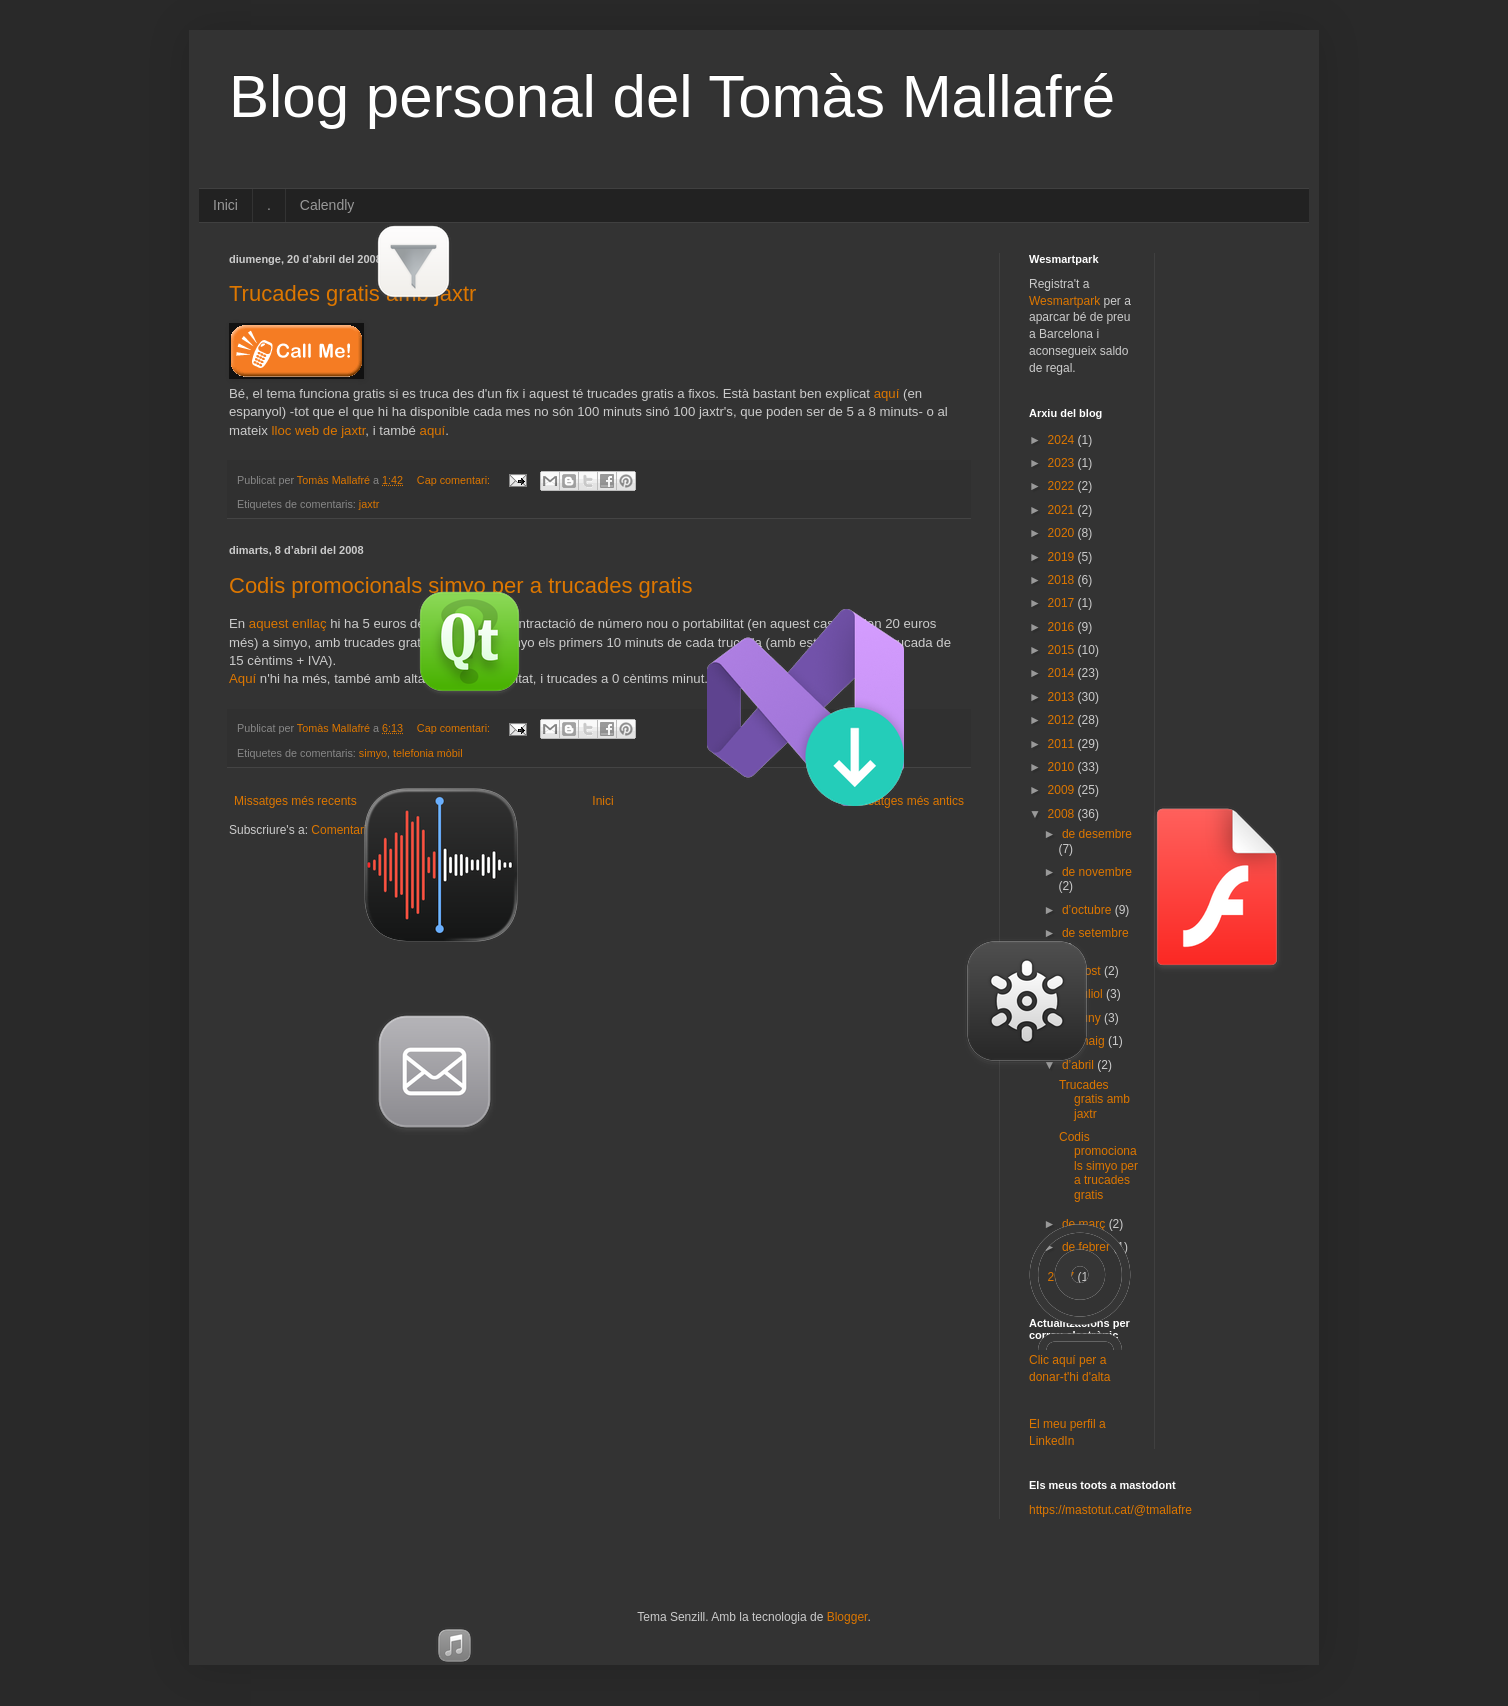 Image resolution: width=1508 pixels, height=1706 pixels. I want to click on open Qt Assistant documentation browser, so click(469, 641).